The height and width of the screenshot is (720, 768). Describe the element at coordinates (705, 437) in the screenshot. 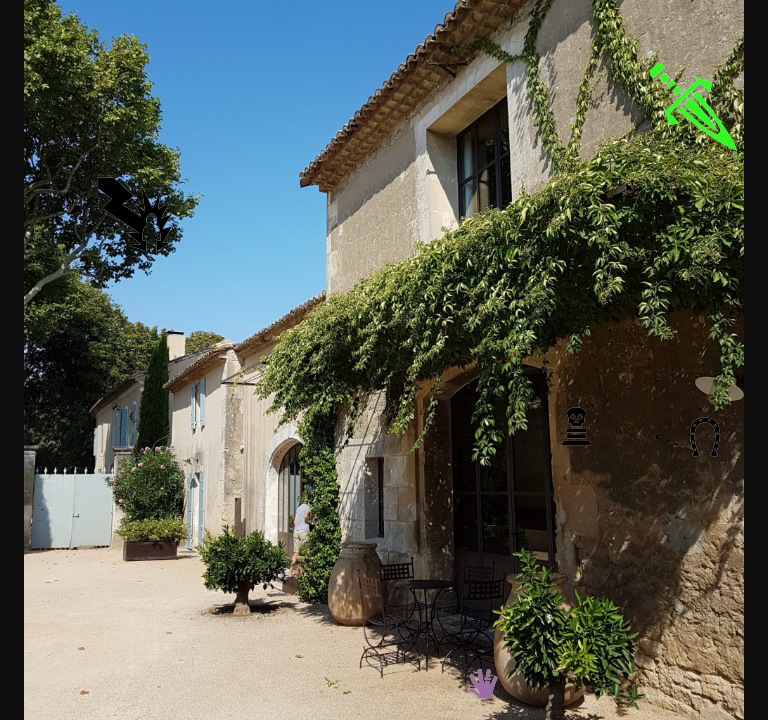

I see `access luck or fortune-related game features` at that location.